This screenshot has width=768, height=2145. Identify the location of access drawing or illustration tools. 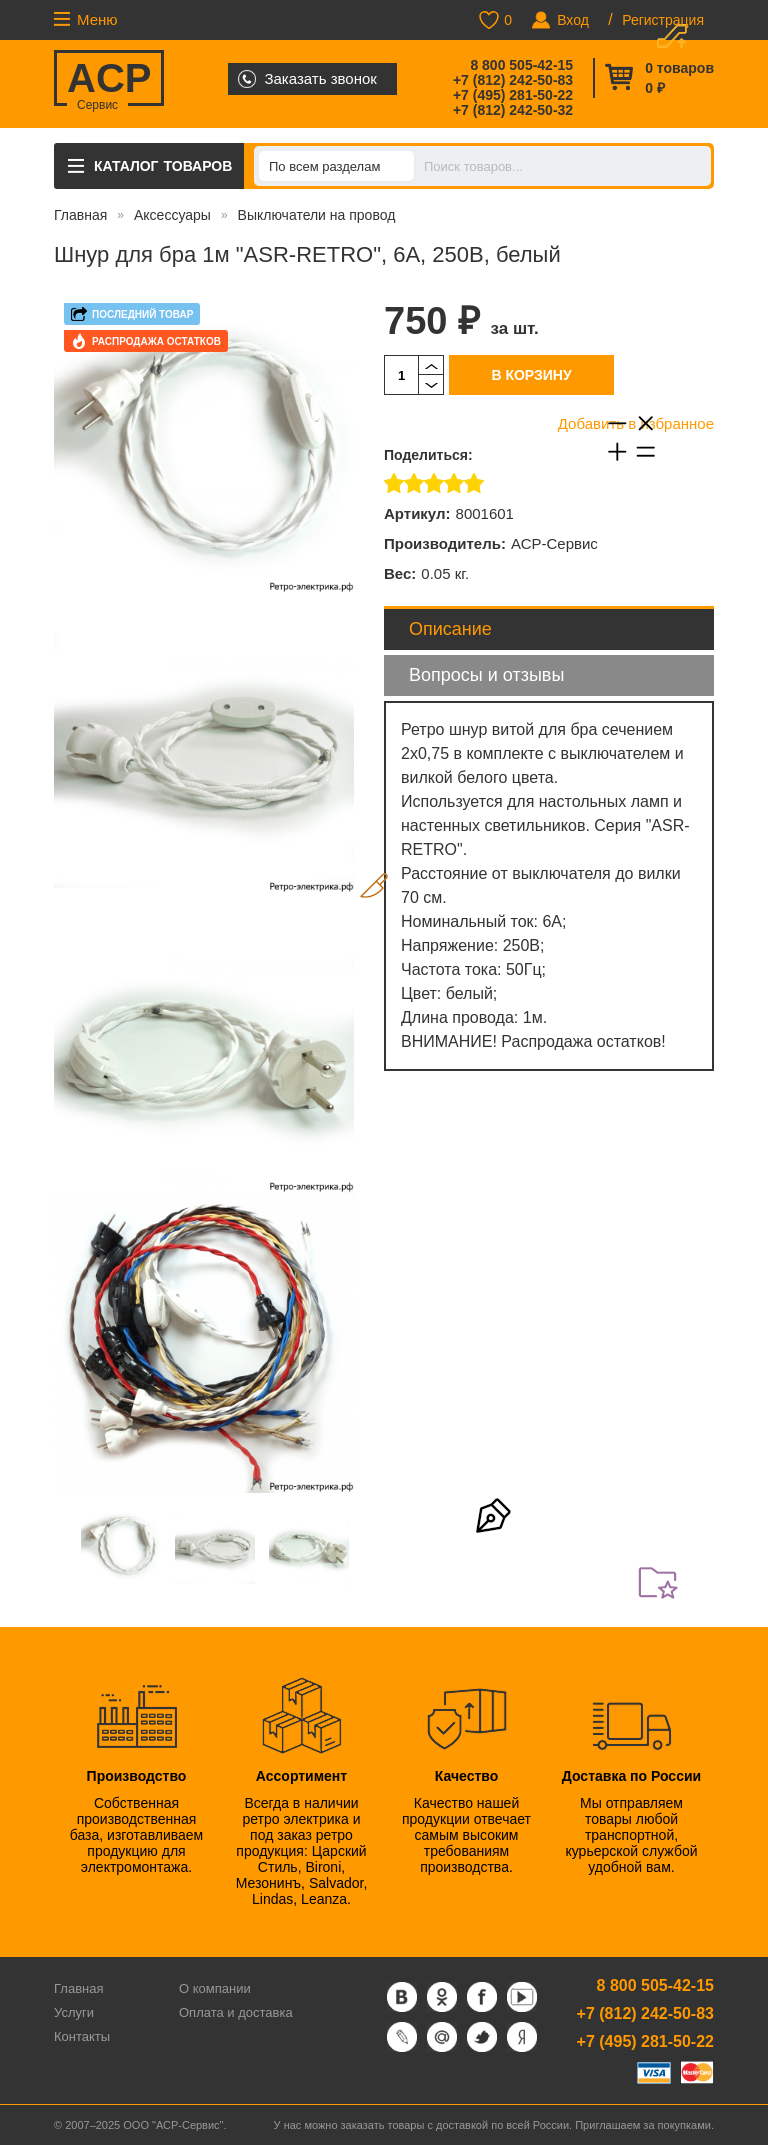
(491, 1517).